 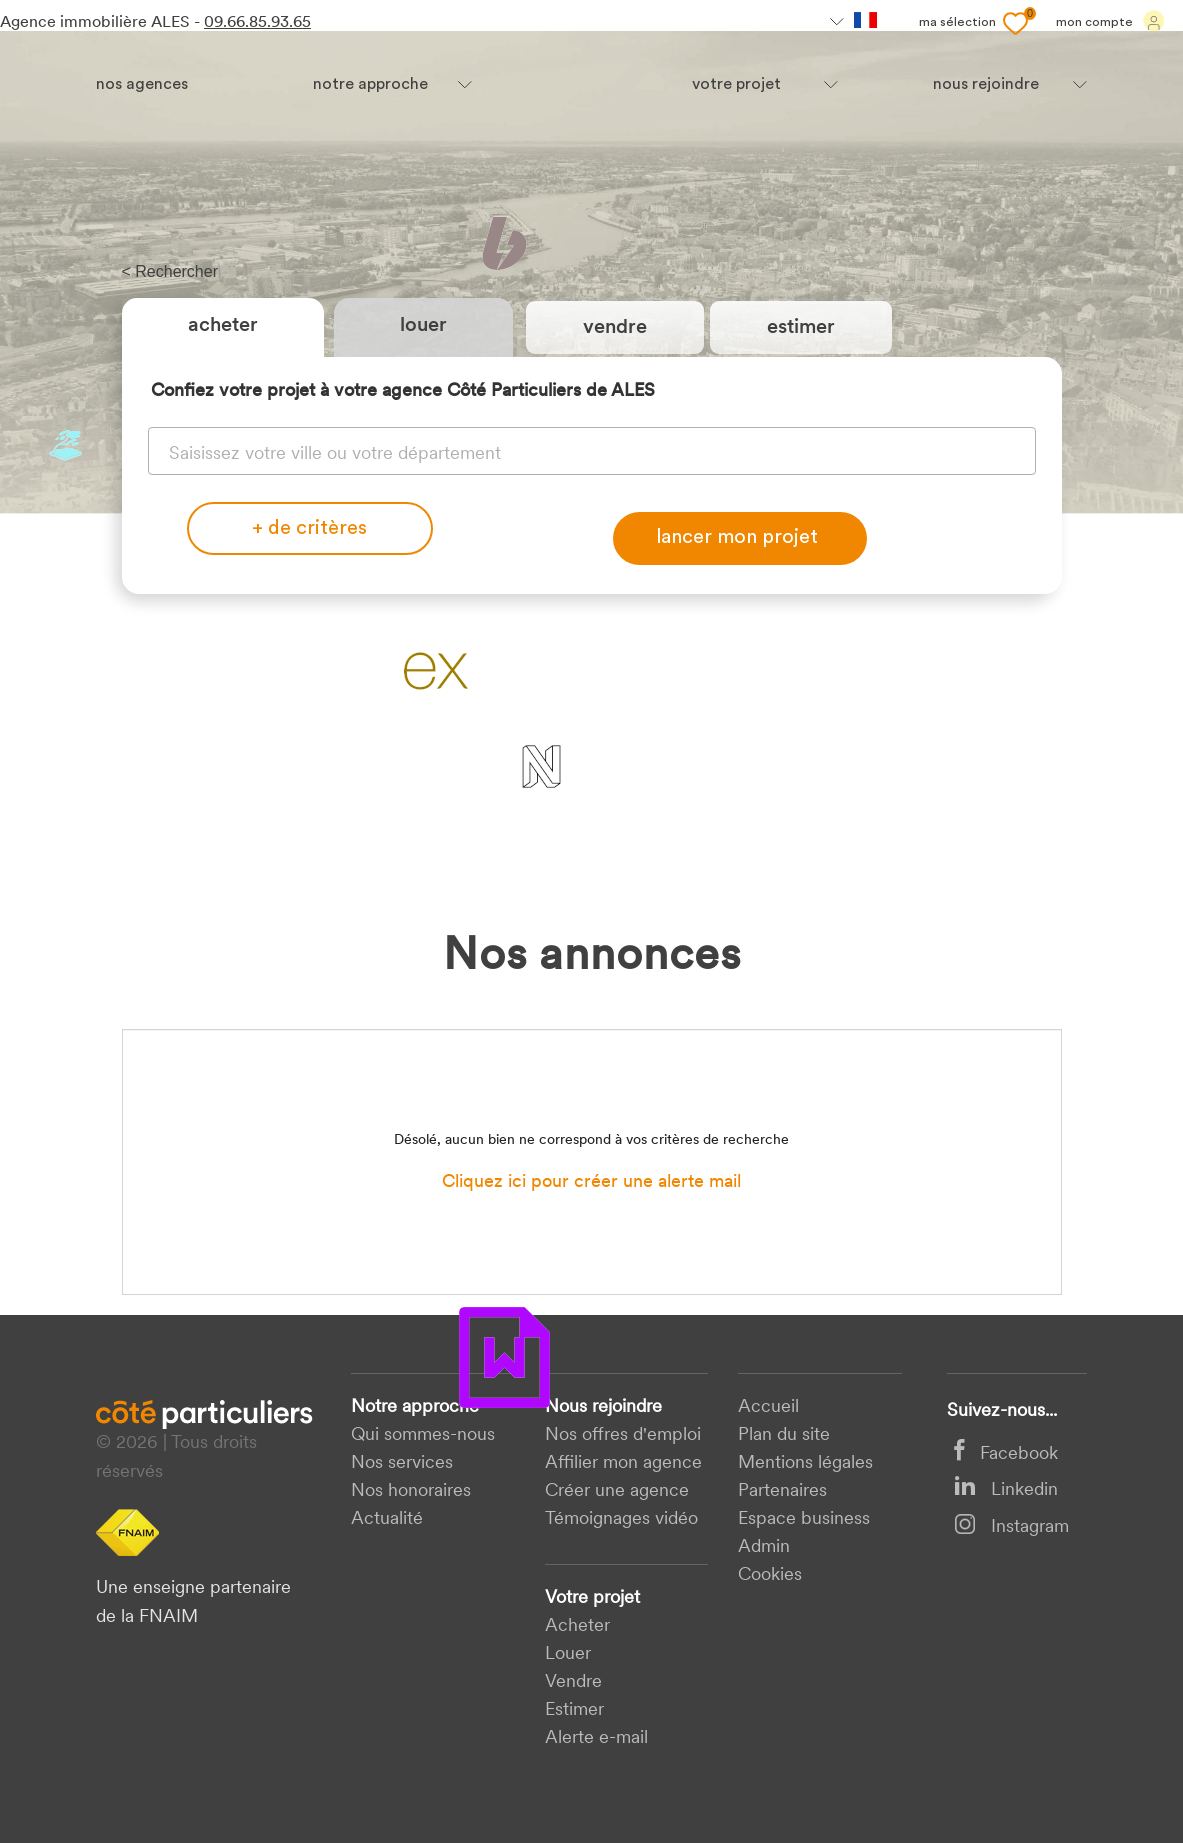 I want to click on neos brand logo, so click(x=541, y=766).